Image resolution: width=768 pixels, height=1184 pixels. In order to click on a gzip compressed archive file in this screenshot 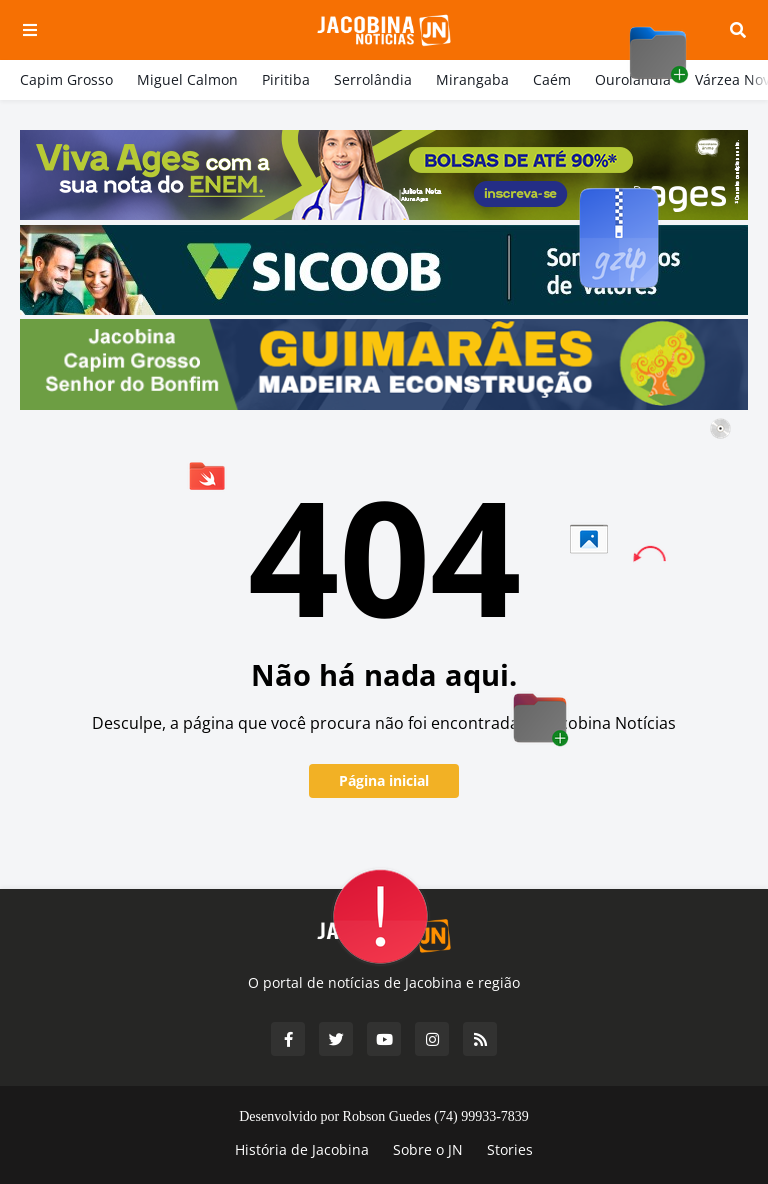, I will do `click(619, 238)`.